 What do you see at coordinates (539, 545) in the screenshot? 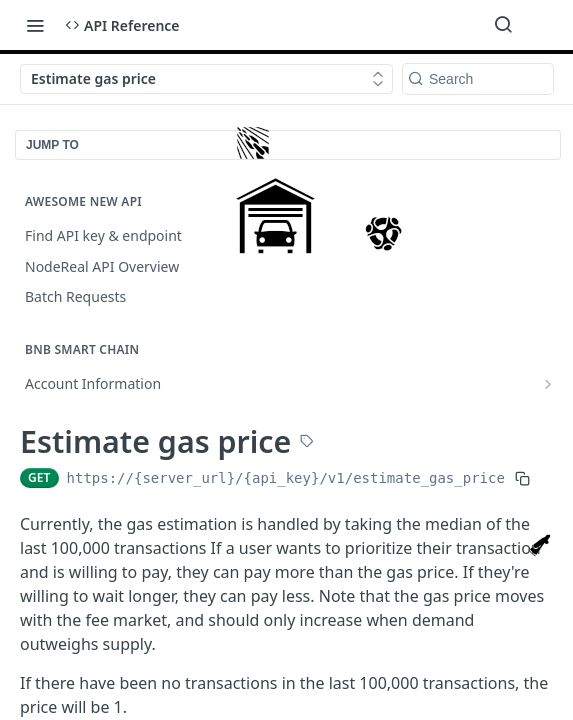
I see `select or equip weapon attachment` at bounding box center [539, 545].